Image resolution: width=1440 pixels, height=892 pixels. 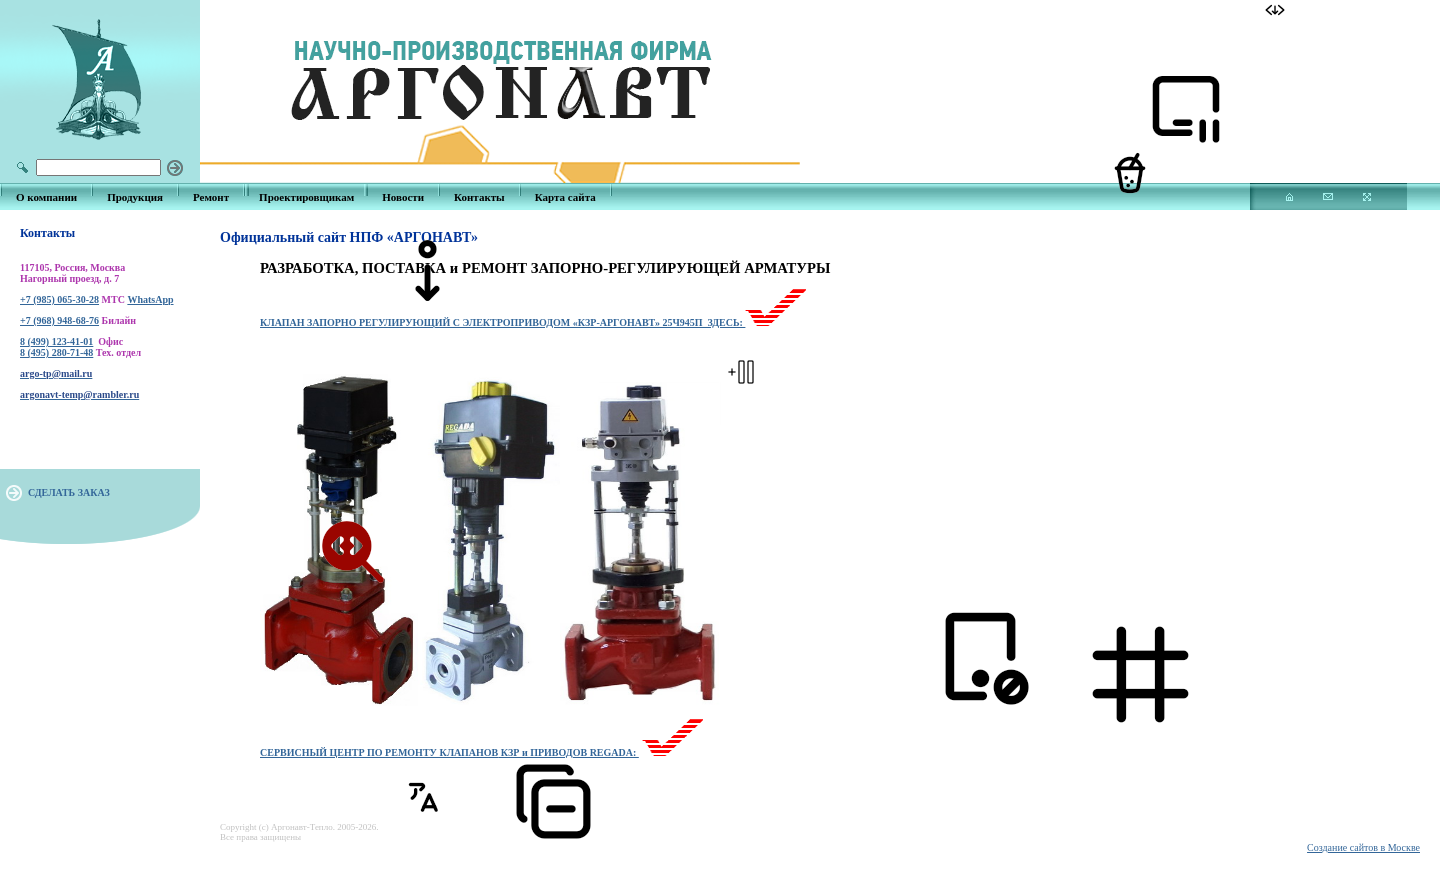 What do you see at coordinates (743, 372) in the screenshot?
I see `add a new column to the left` at bounding box center [743, 372].